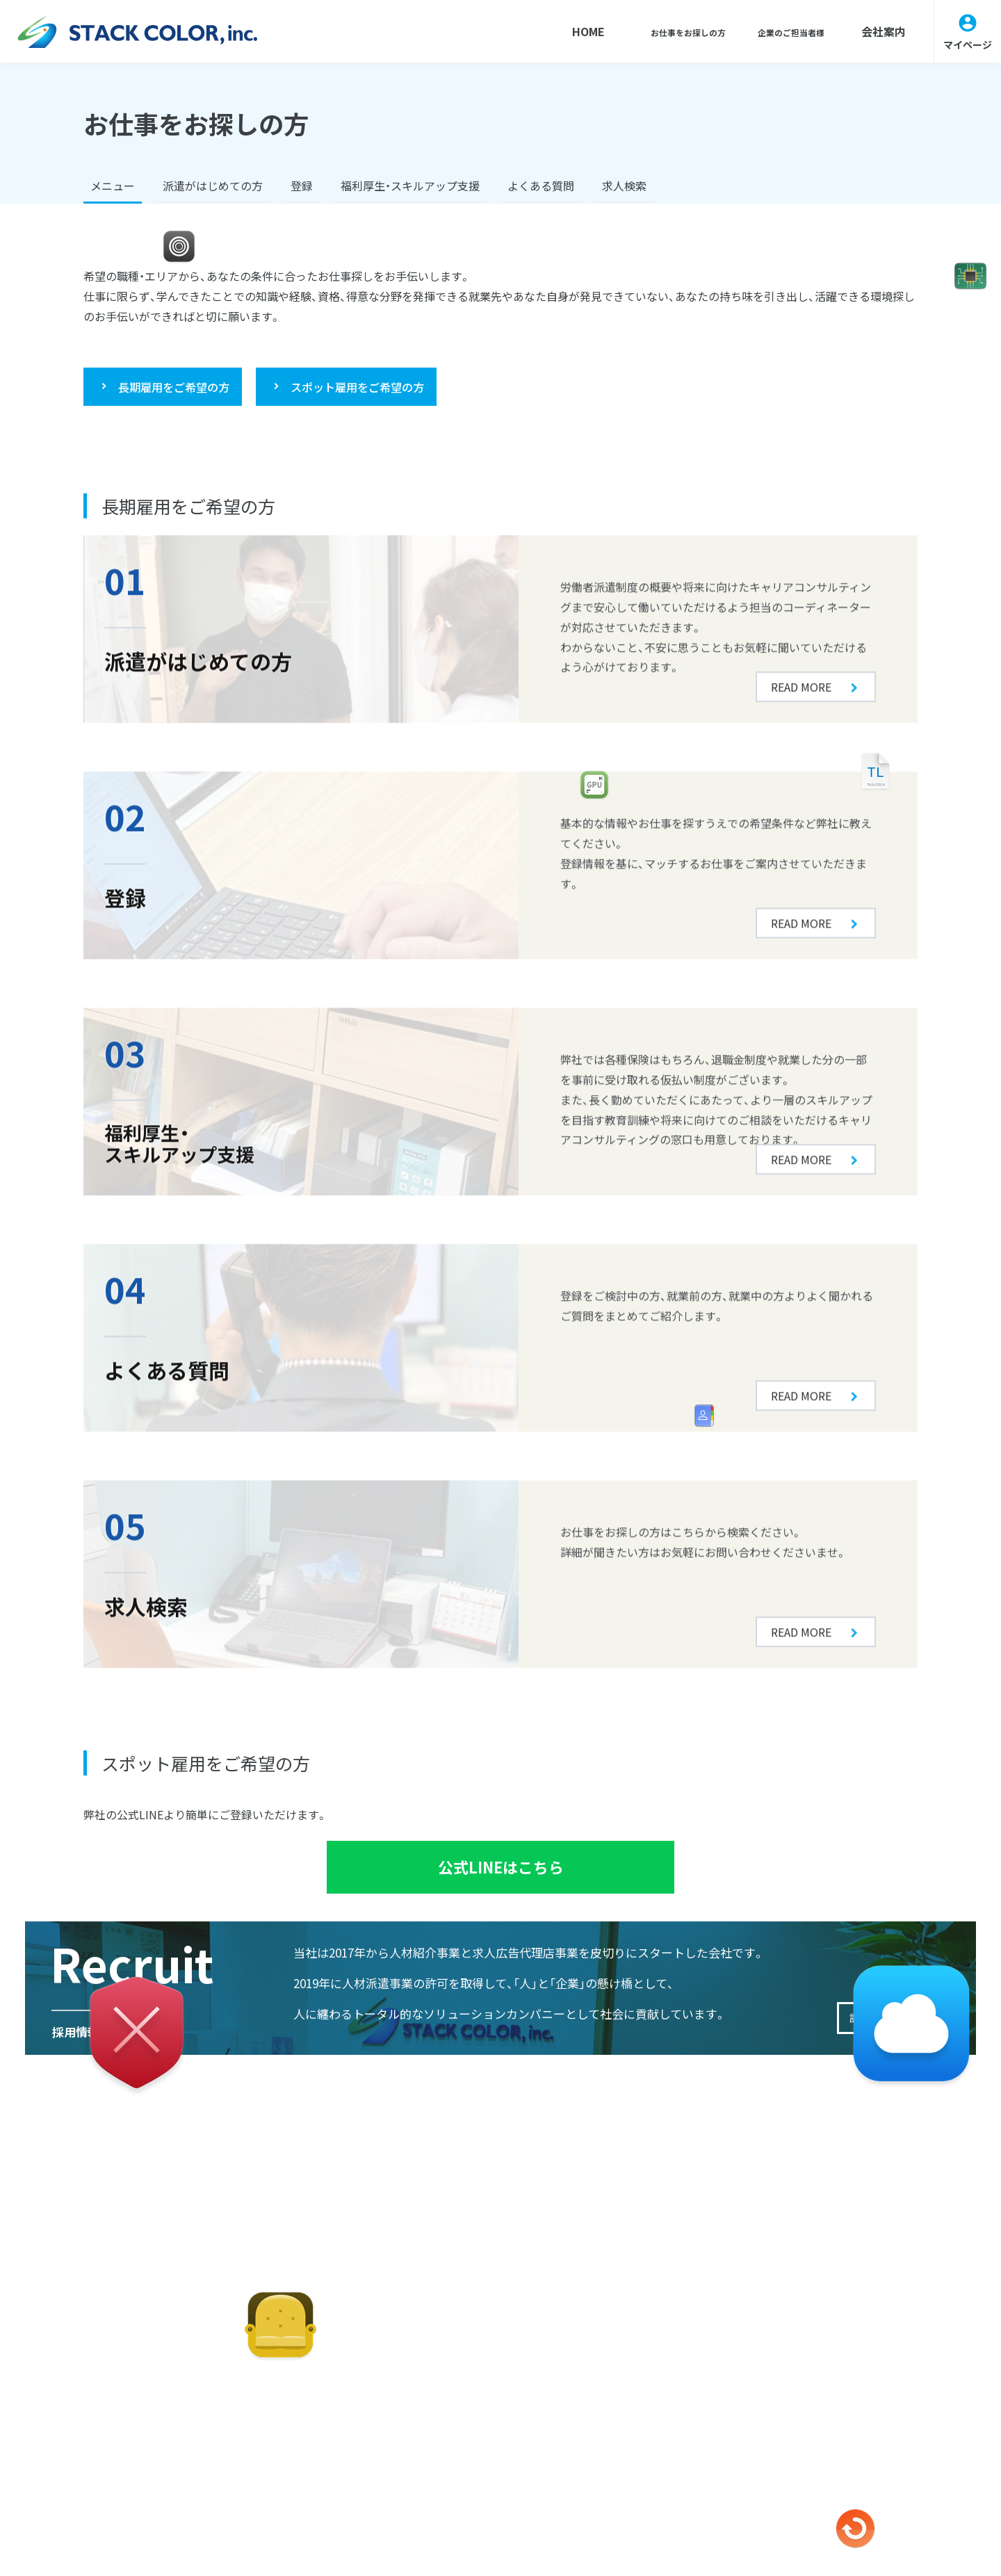 The image size is (1001, 2576). I want to click on open Girens media player app, so click(280, 2324).